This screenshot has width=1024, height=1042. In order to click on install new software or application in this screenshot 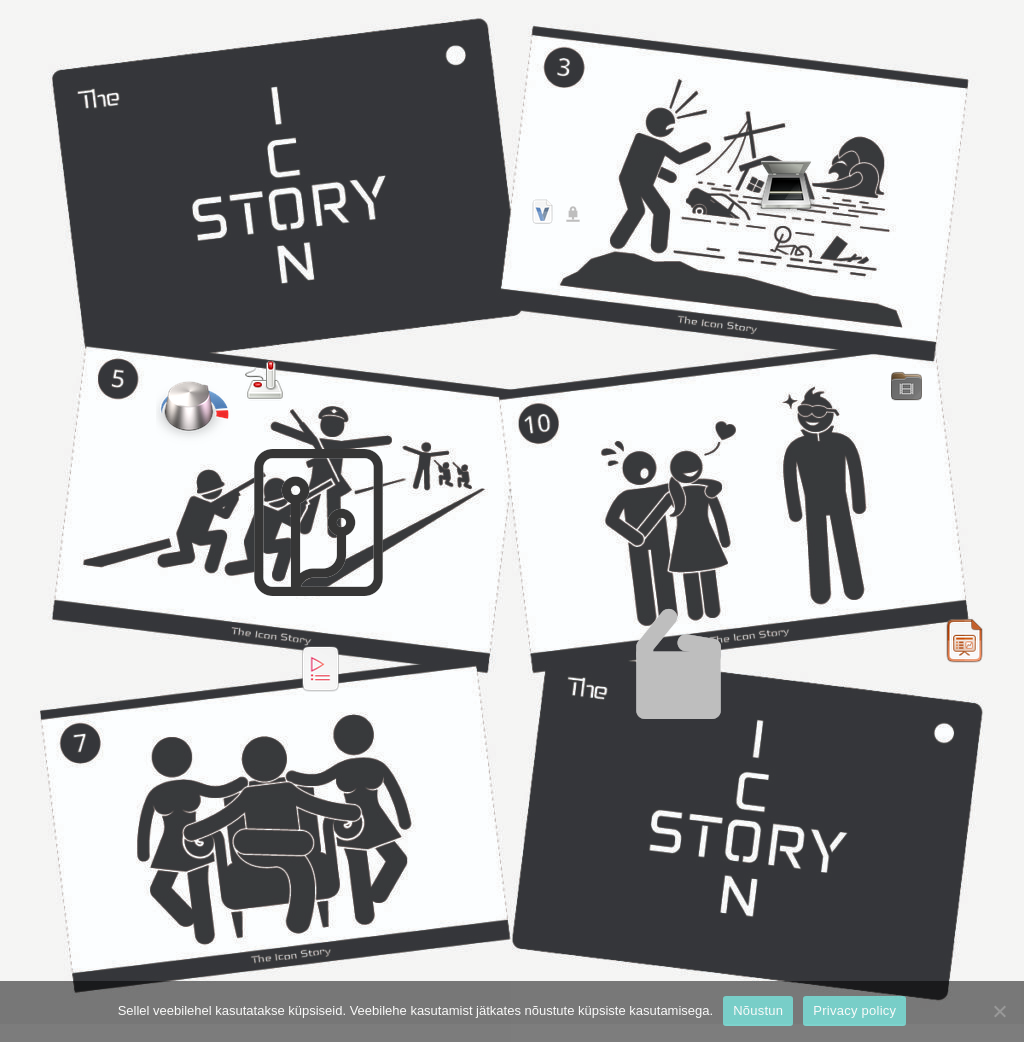, I will do `click(678, 651)`.